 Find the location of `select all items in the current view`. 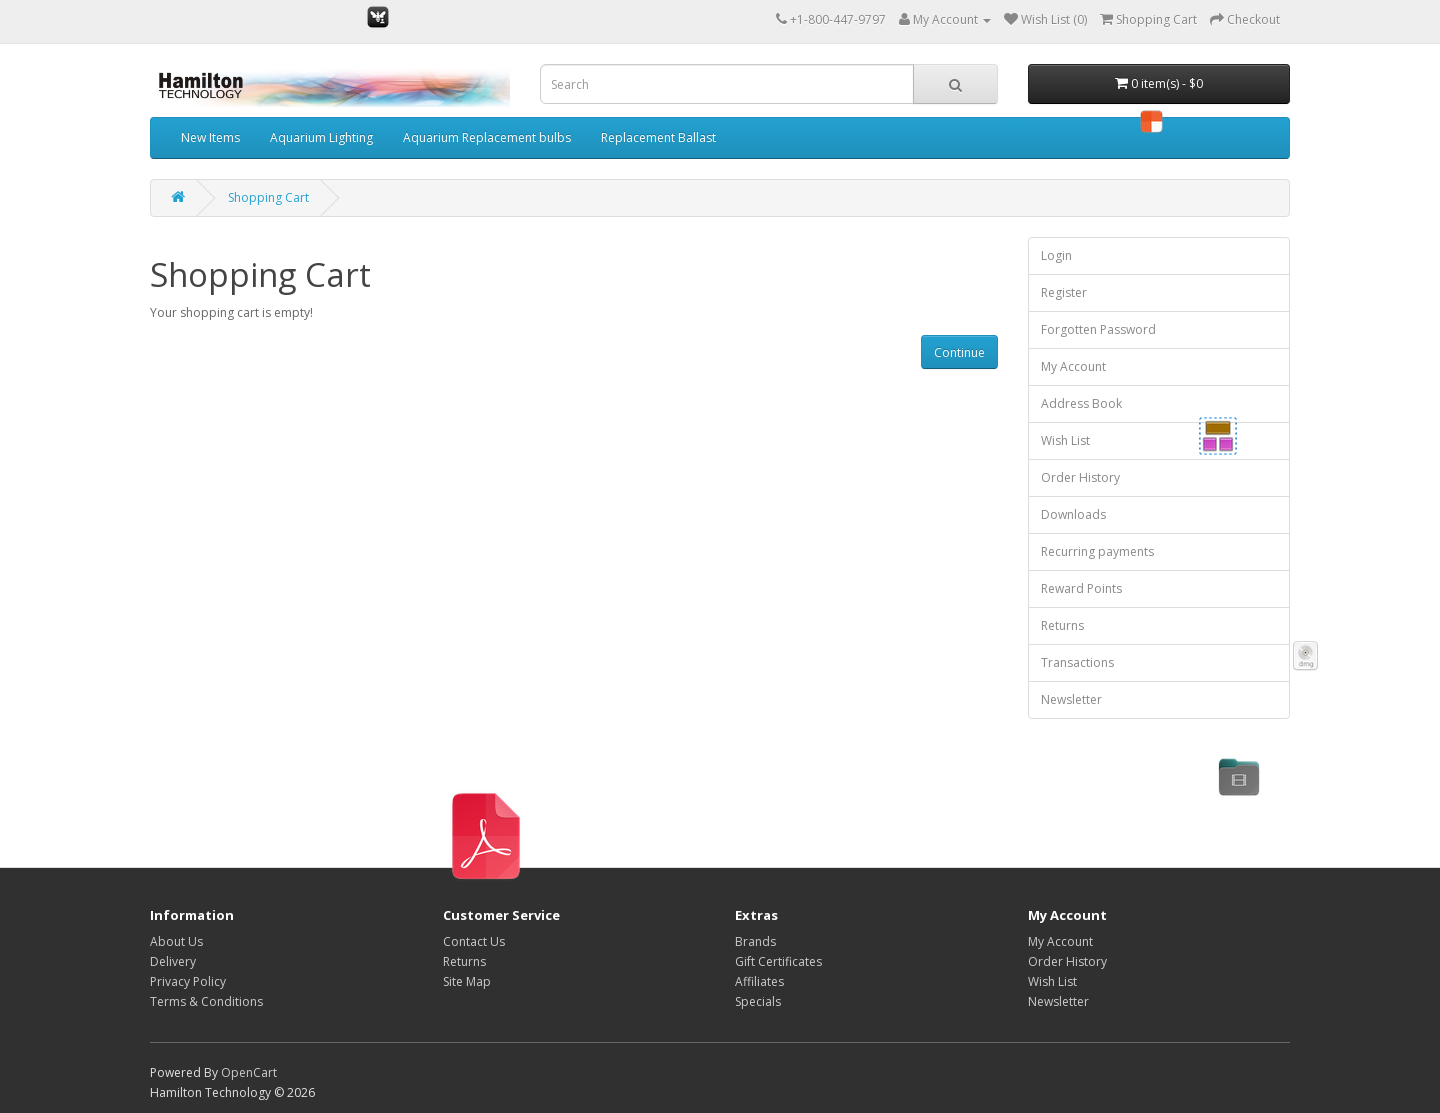

select all items in the current view is located at coordinates (1218, 436).